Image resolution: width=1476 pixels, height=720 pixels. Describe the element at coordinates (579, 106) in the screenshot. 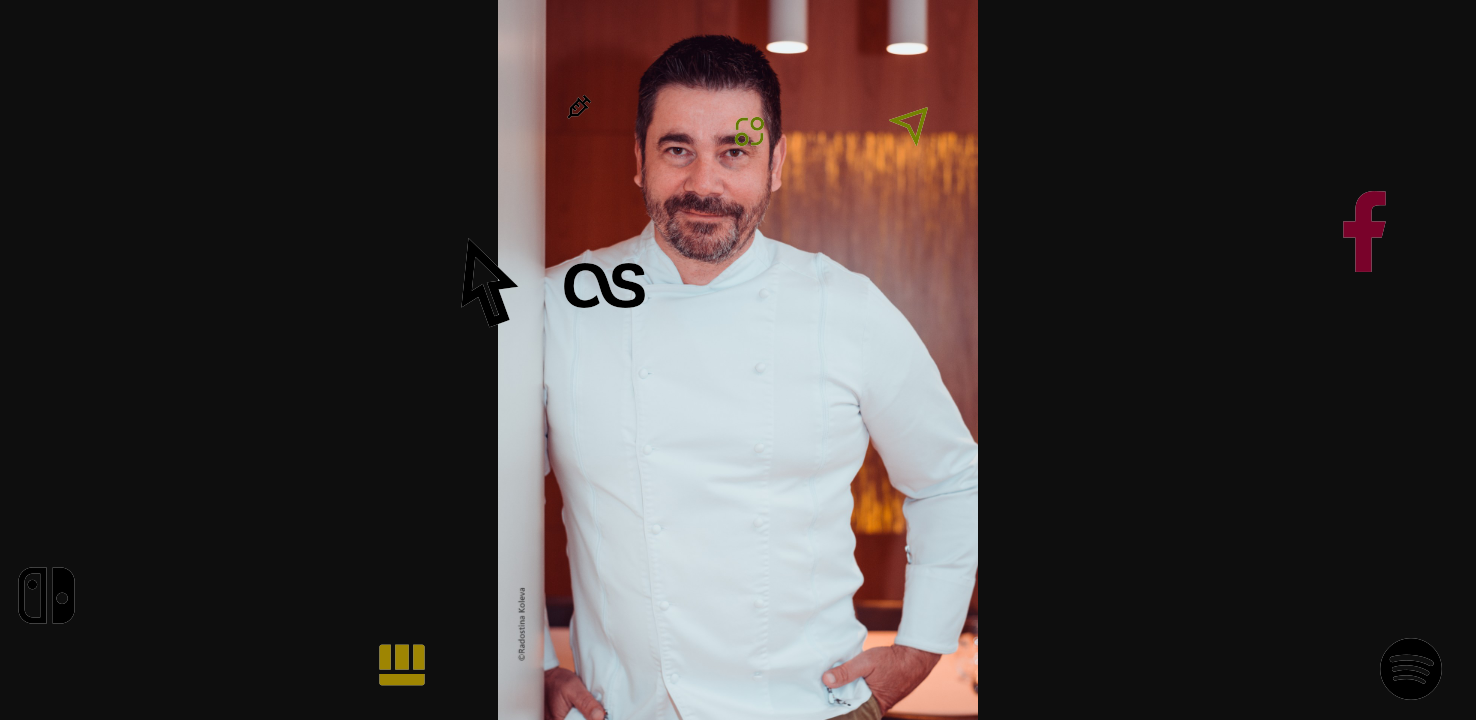

I see `access vaccination or immunization records` at that location.